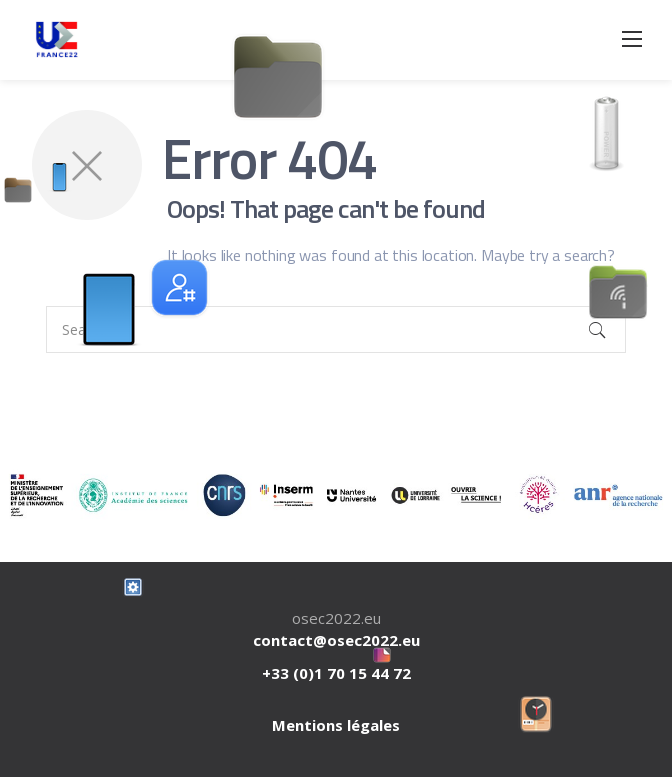 Image resolution: width=672 pixels, height=777 pixels. What do you see at coordinates (606, 134) in the screenshot?
I see `indicates battery is depleted and needs charging` at bounding box center [606, 134].